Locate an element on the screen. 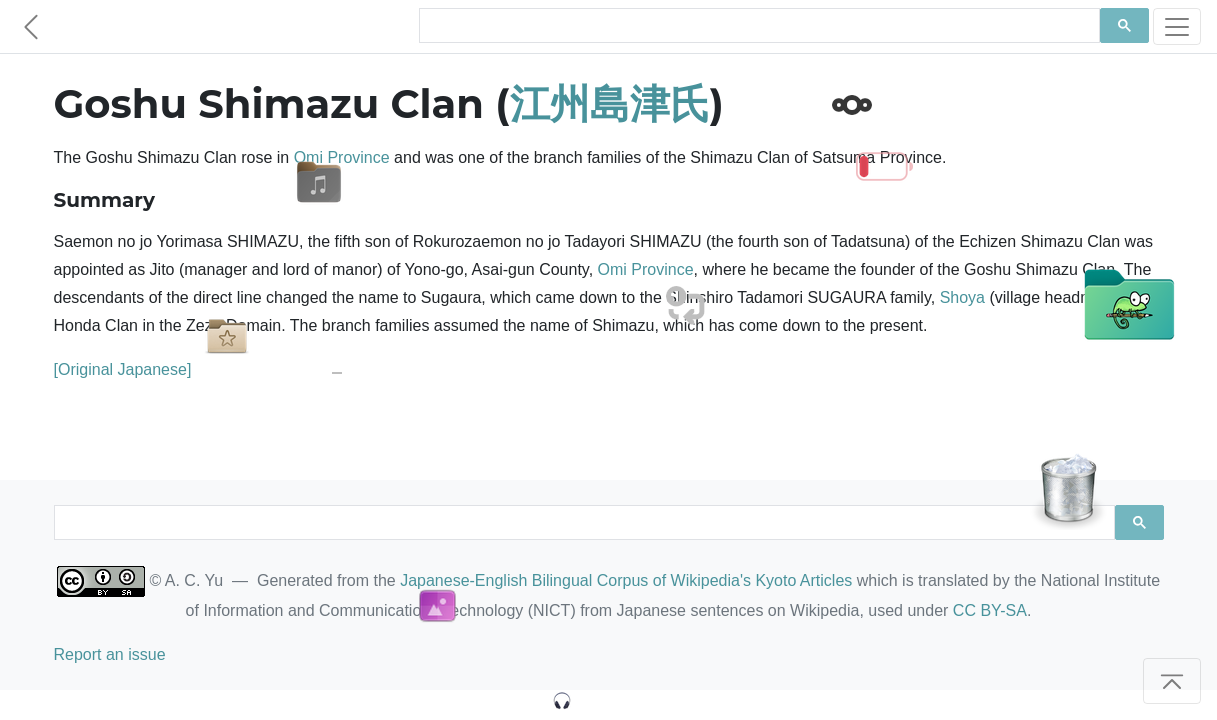 Image resolution: width=1217 pixels, height=720 pixels. connect bluetooth headphones is located at coordinates (562, 701).